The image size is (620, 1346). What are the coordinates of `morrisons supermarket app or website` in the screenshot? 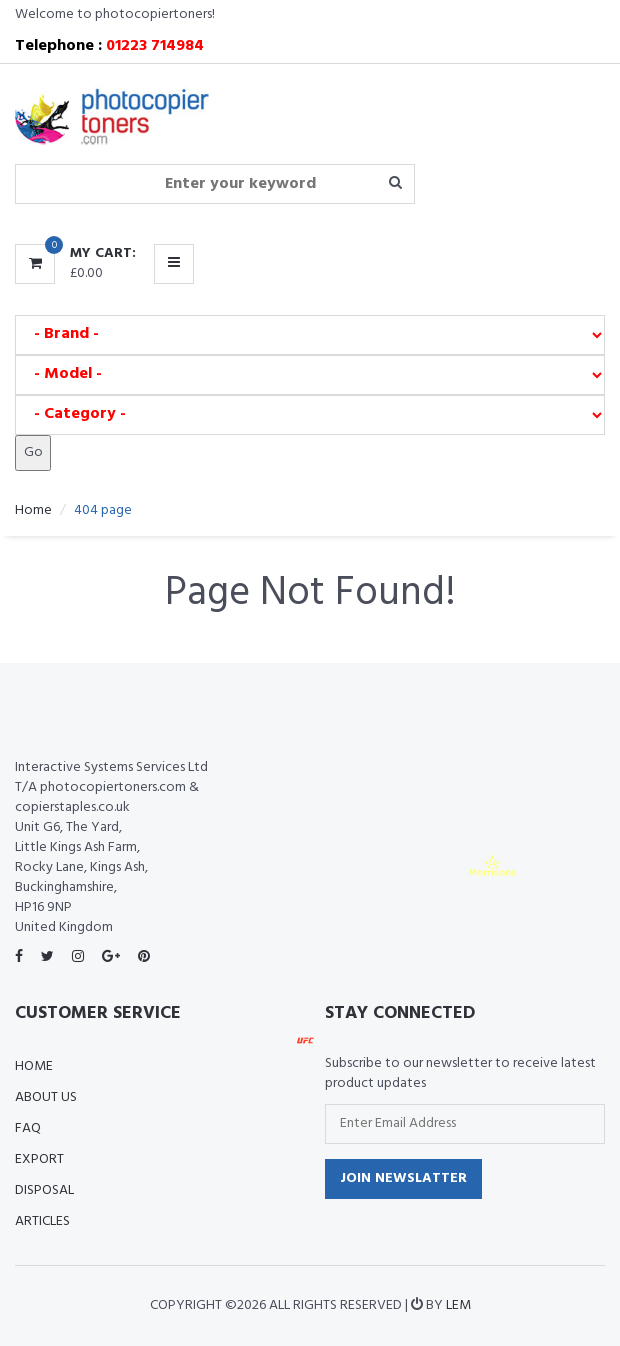 It's located at (492, 865).